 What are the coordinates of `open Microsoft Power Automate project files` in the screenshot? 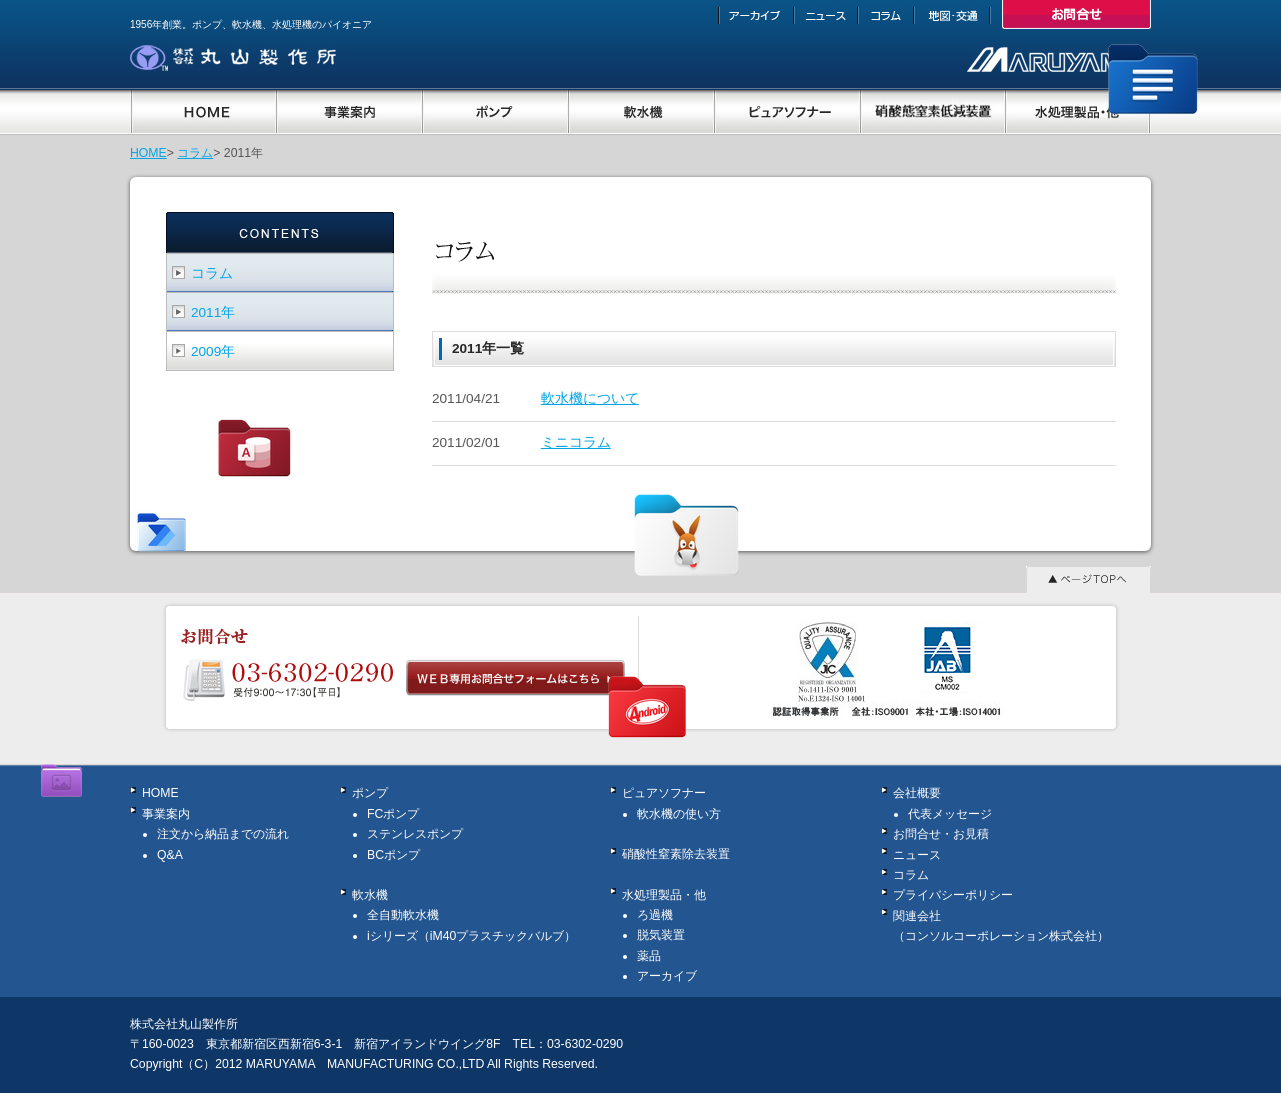 It's located at (161, 533).